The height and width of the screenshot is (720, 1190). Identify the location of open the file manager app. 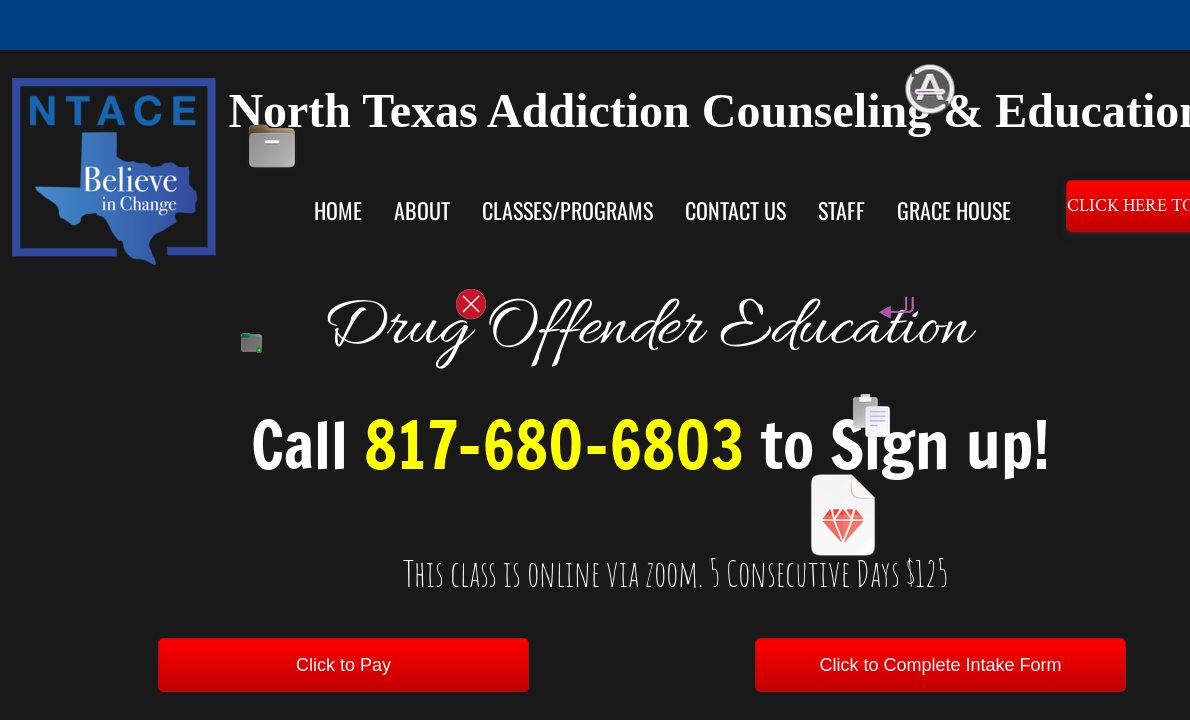
(272, 146).